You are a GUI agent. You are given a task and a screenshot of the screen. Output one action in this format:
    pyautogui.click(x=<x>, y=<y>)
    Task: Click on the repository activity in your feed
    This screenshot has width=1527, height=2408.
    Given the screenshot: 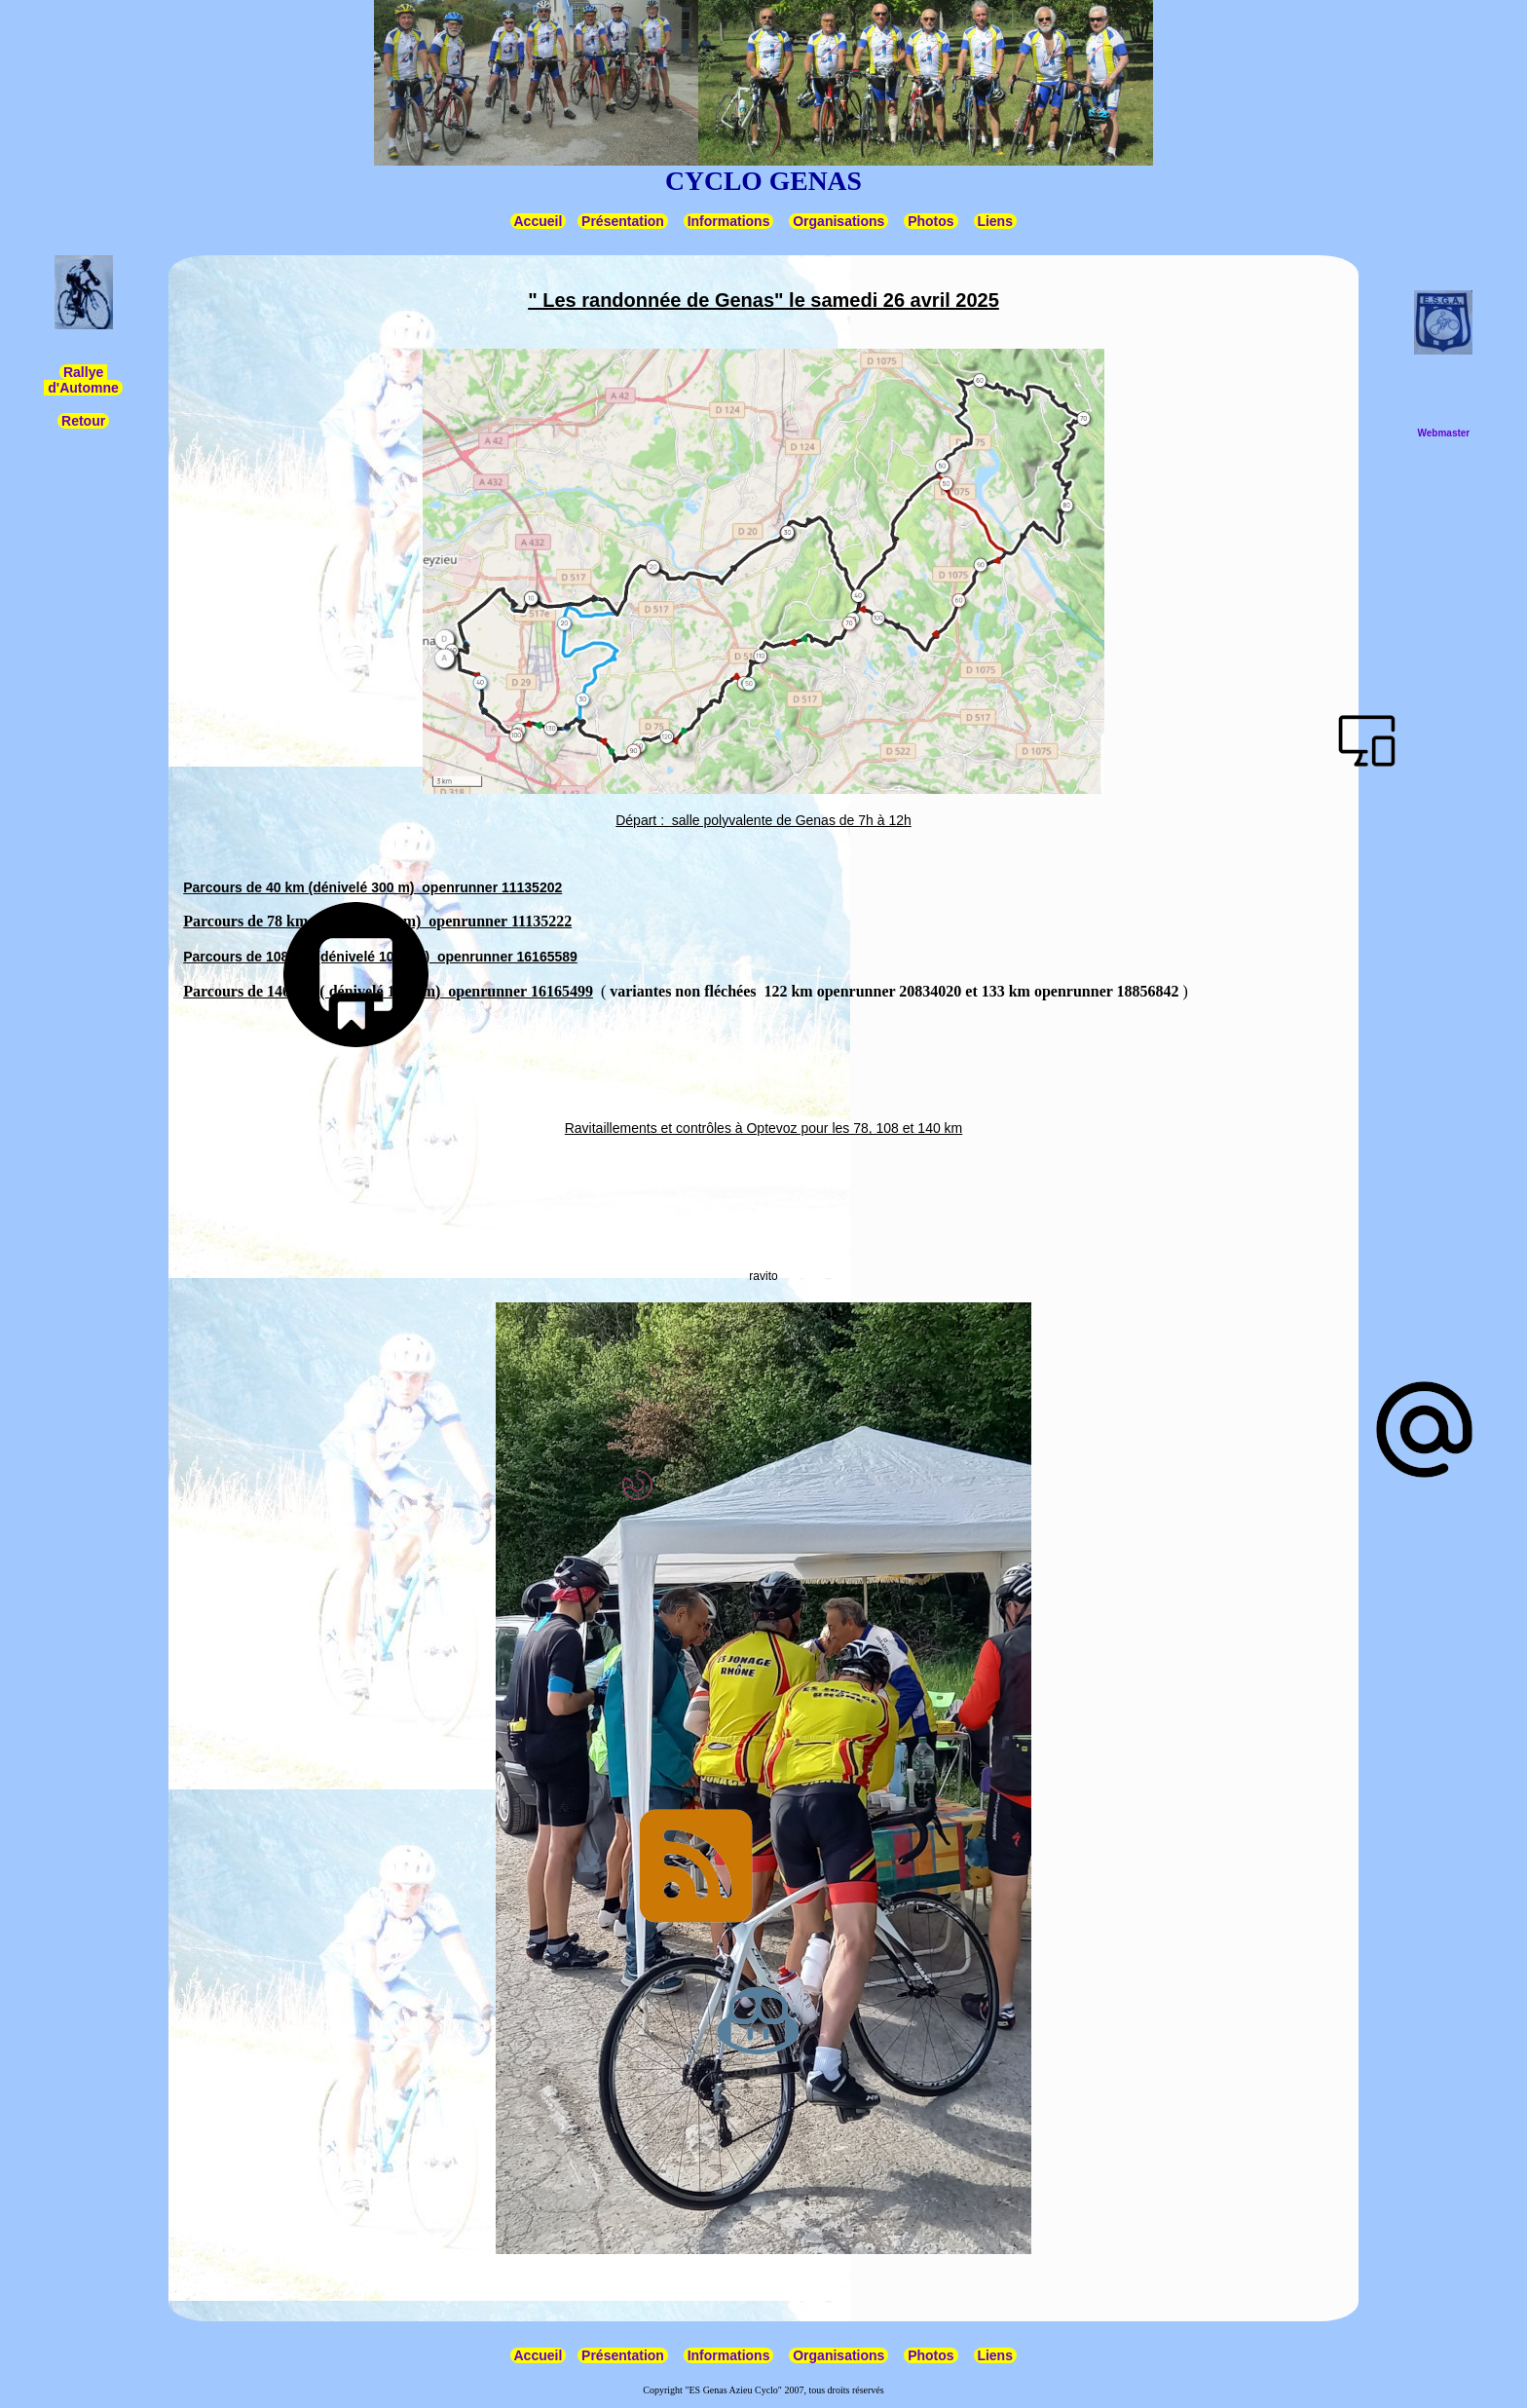 What is the action you would take?
    pyautogui.click(x=355, y=974)
    